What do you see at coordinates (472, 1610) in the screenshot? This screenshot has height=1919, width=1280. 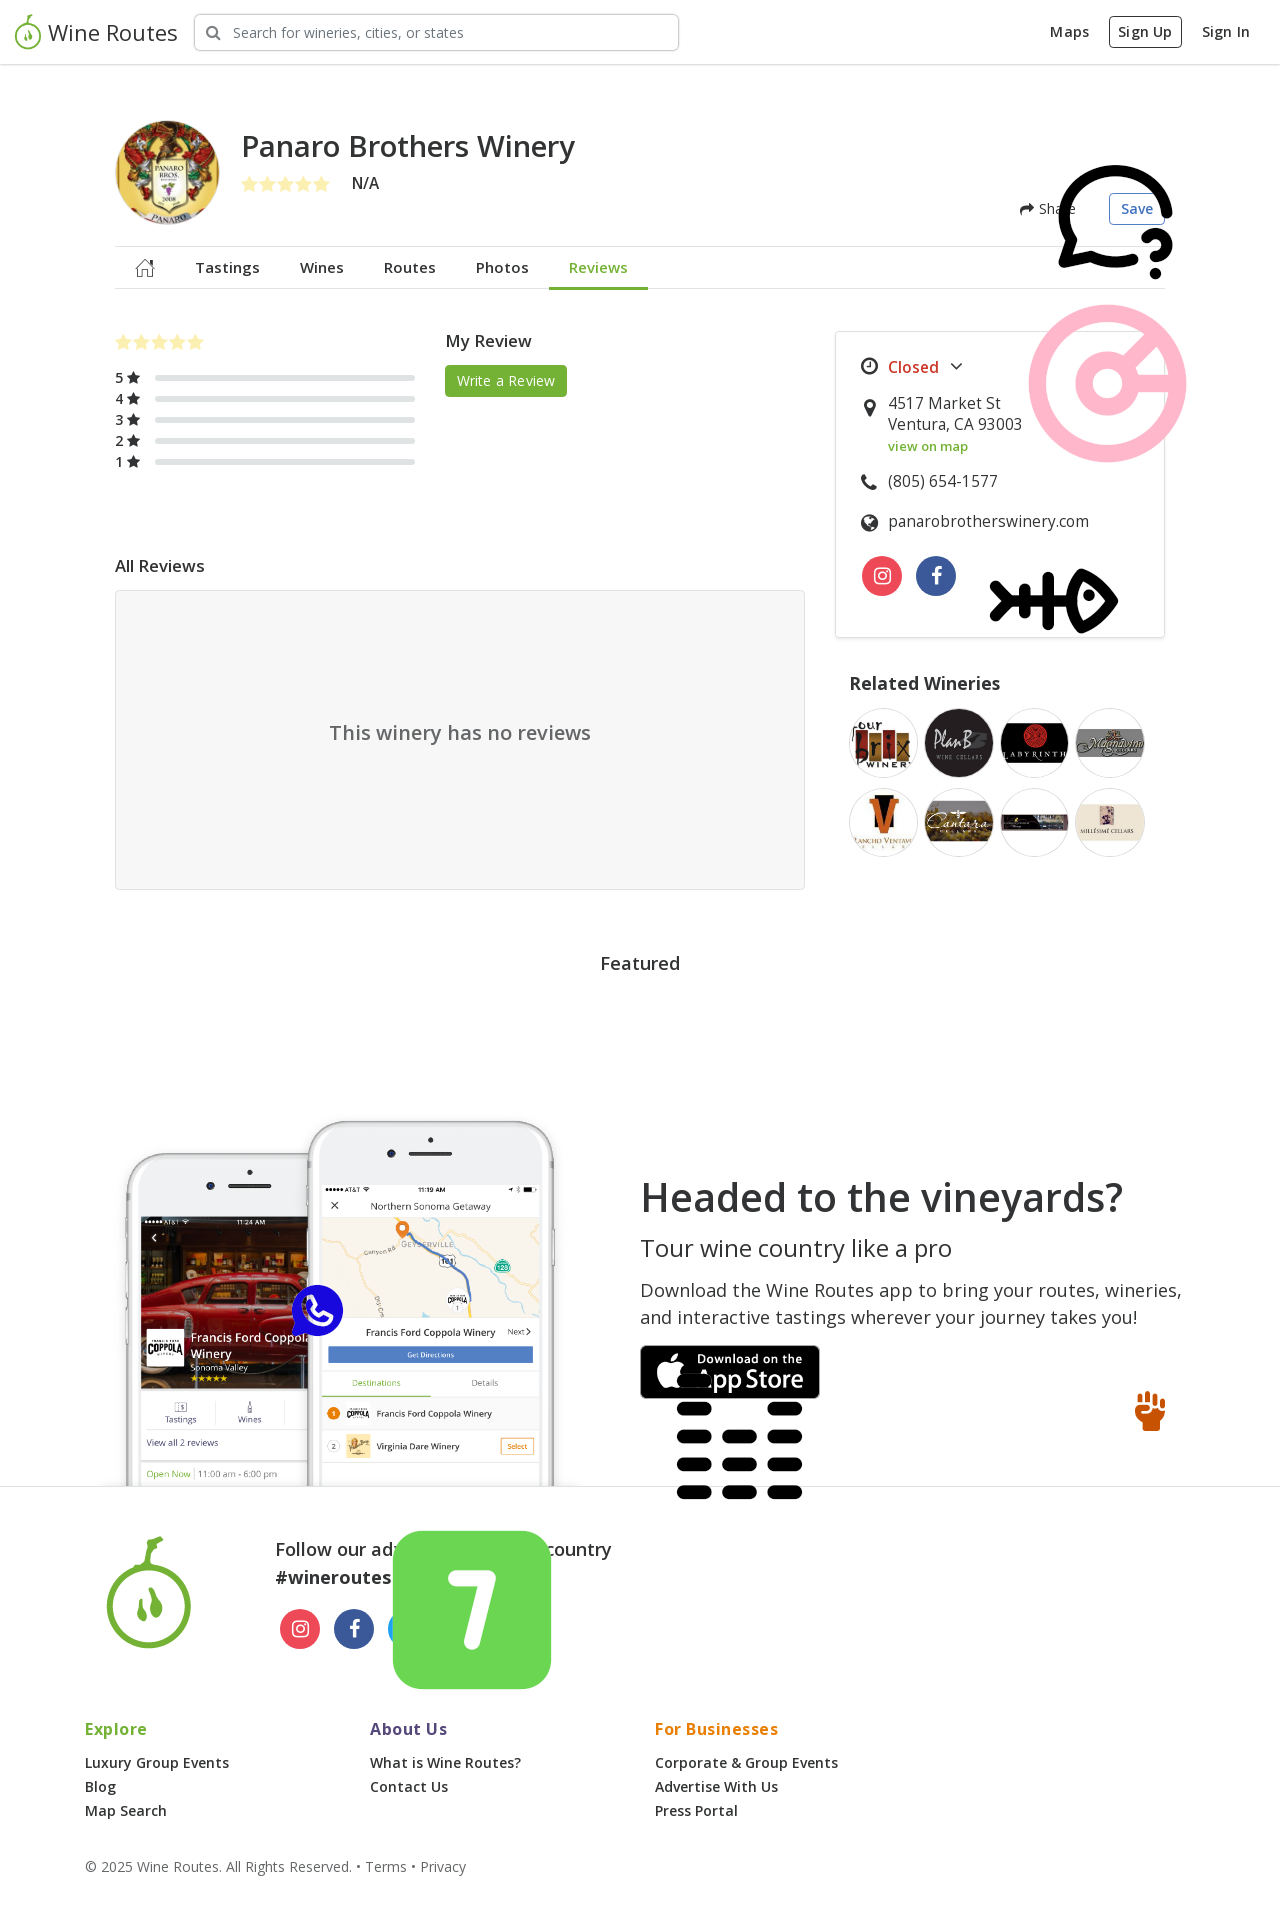 I see `select or navigate to item number 7` at bounding box center [472, 1610].